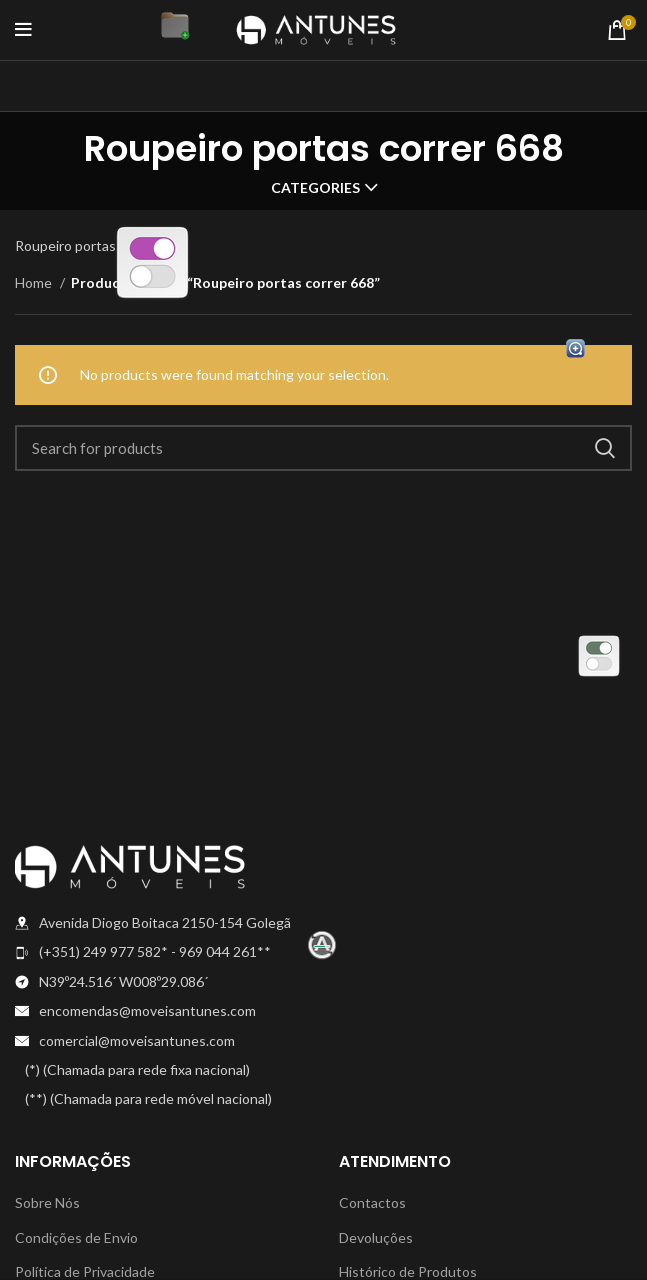 The height and width of the screenshot is (1280, 647). I want to click on create a new folder, so click(175, 25).